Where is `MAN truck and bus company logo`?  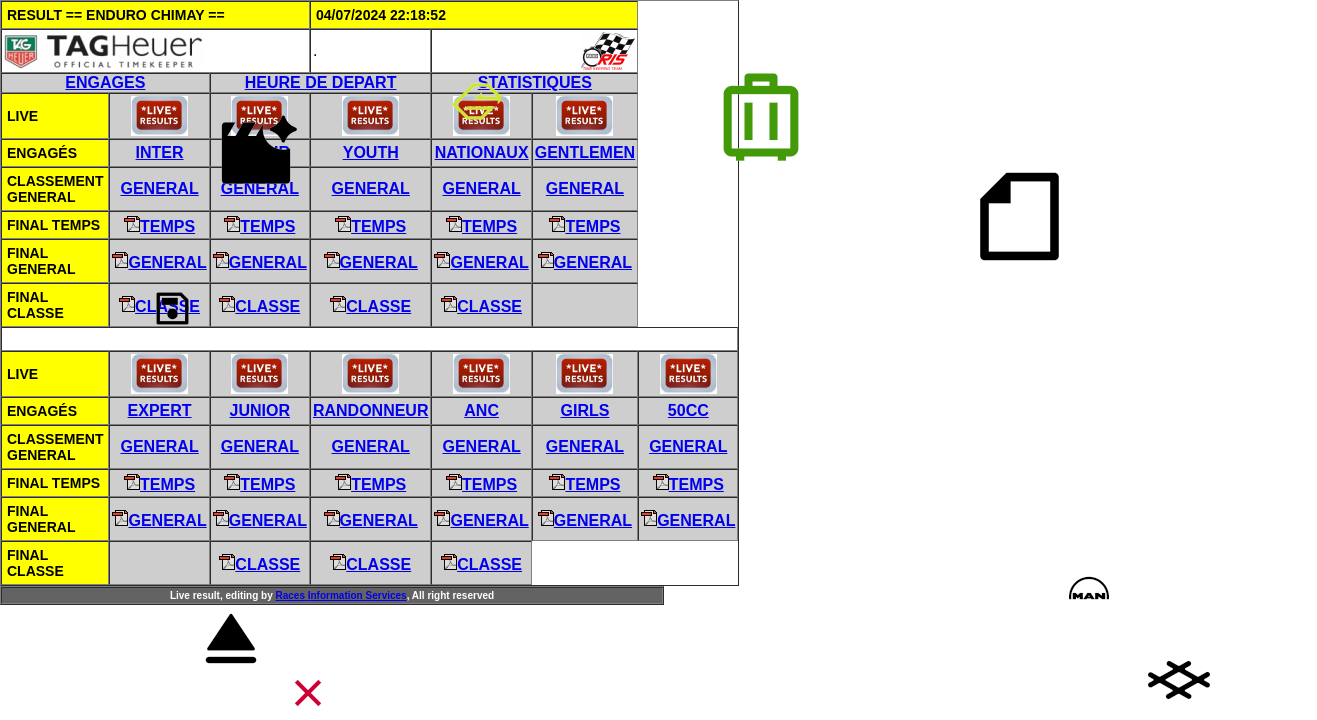 MAN truck and bus company logo is located at coordinates (1089, 588).